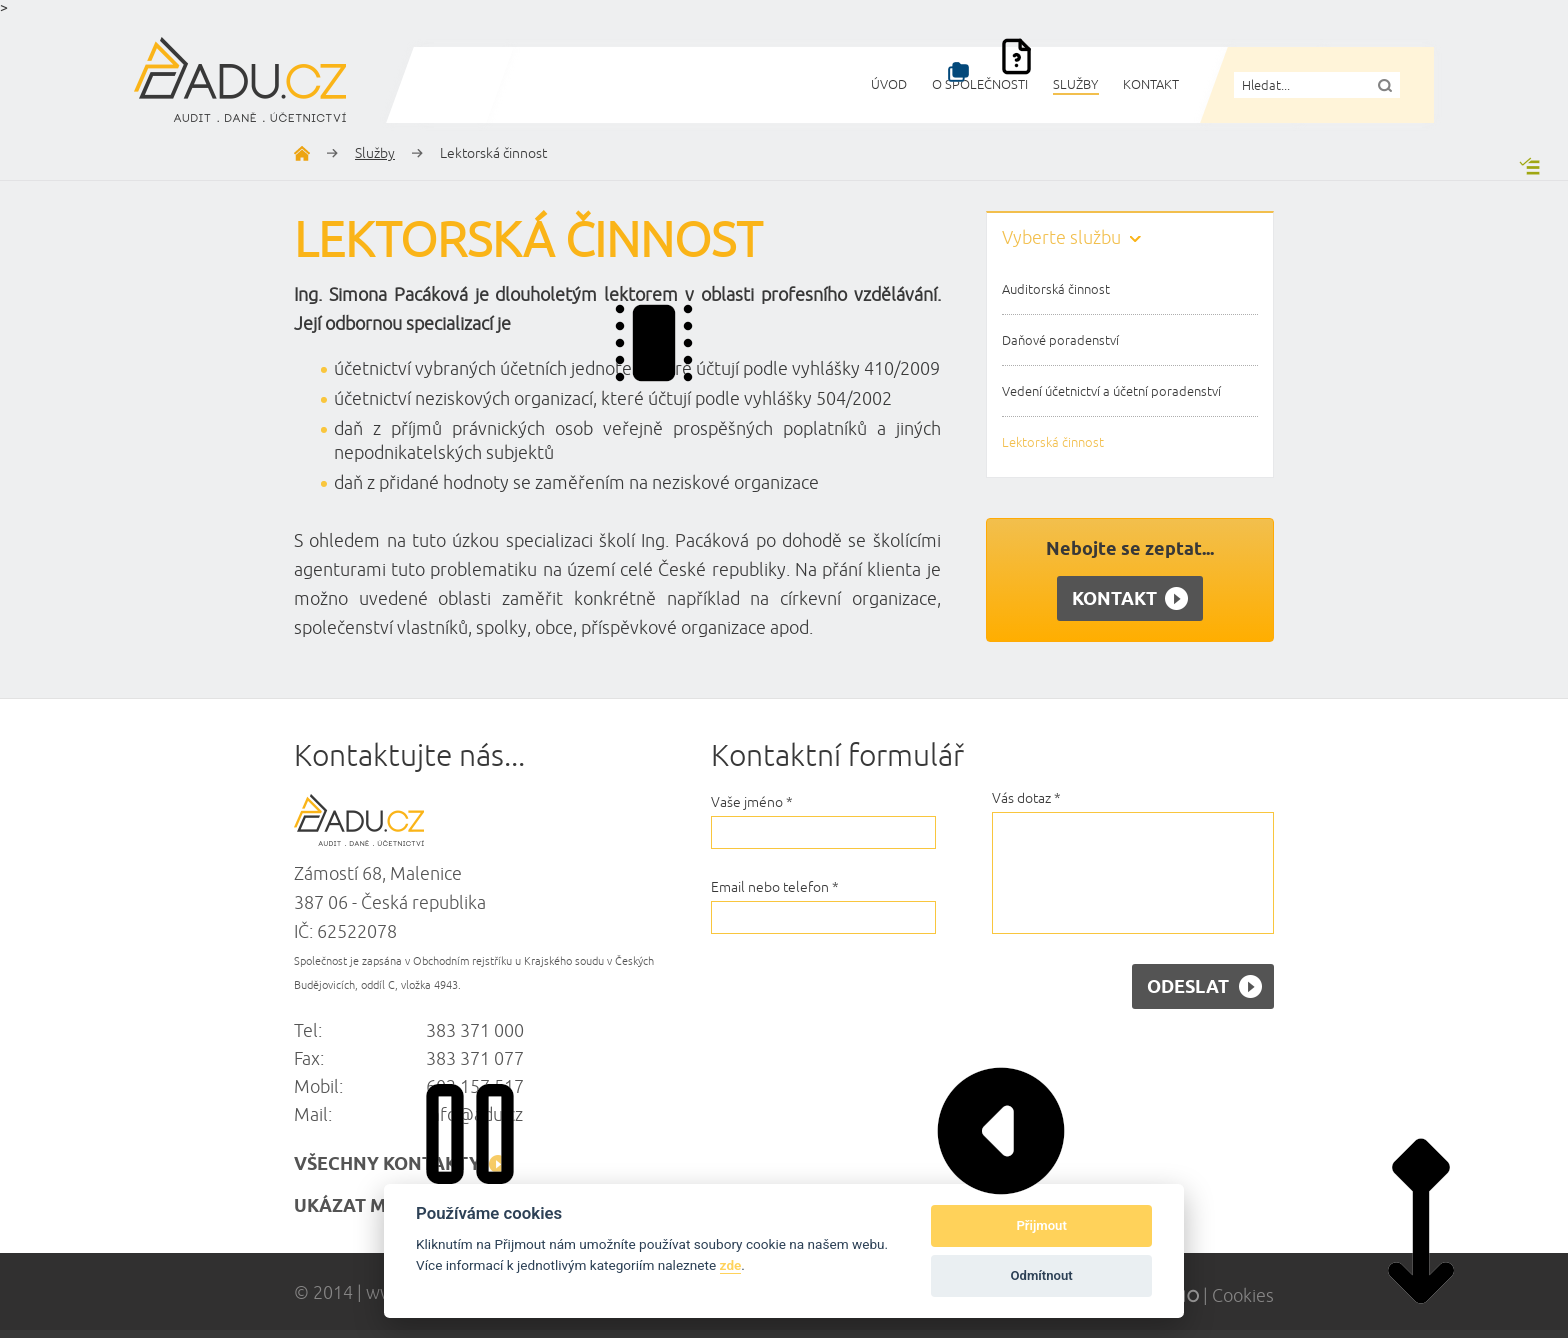  What do you see at coordinates (1529, 167) in the screenshot?
I see `view task list or to-do items` at bounding box center [1529, 167].